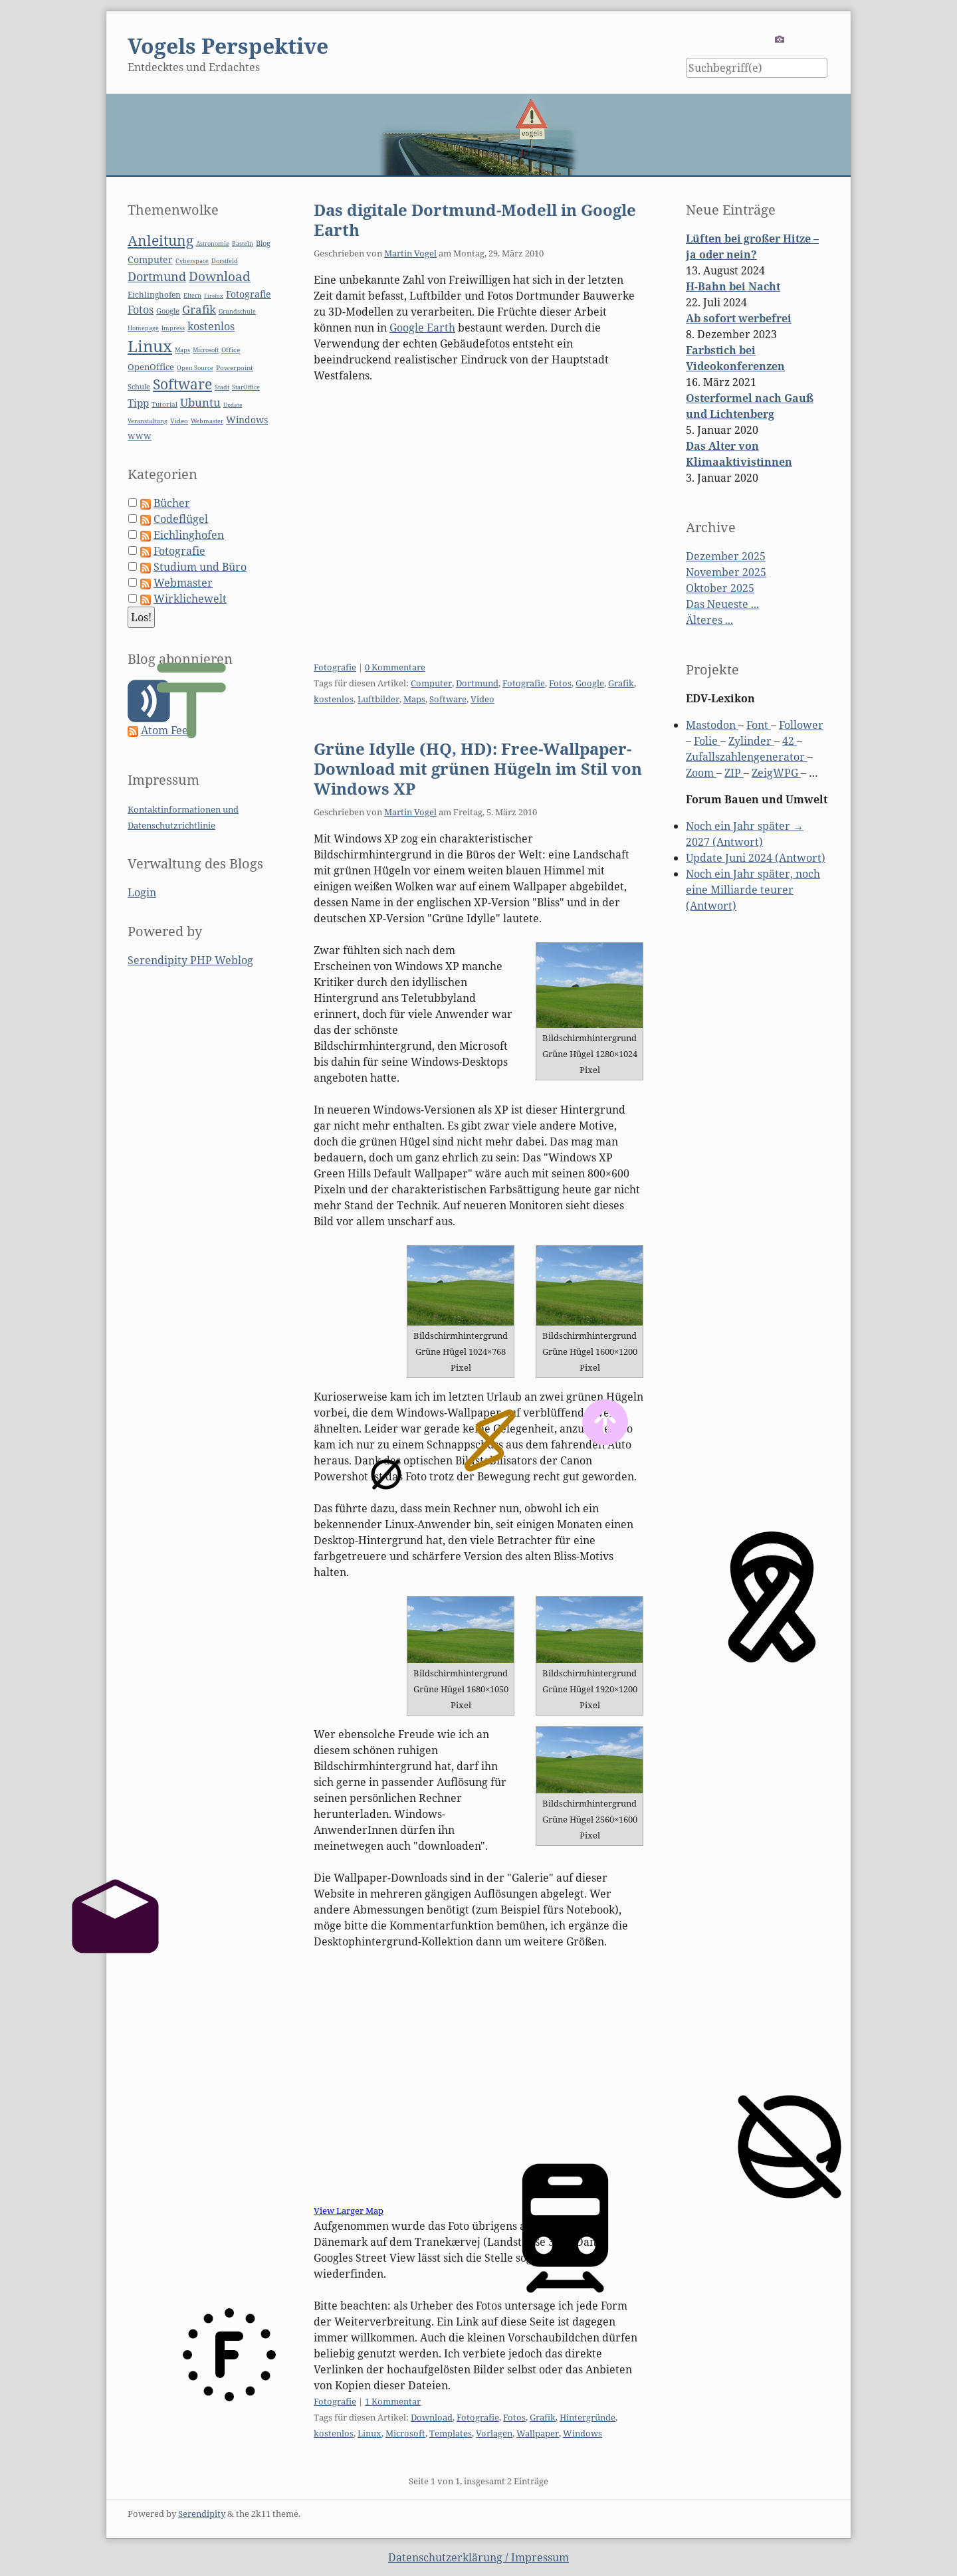  I want to click on indicates a draft or pending Facebook connection, so click(229, 2355).